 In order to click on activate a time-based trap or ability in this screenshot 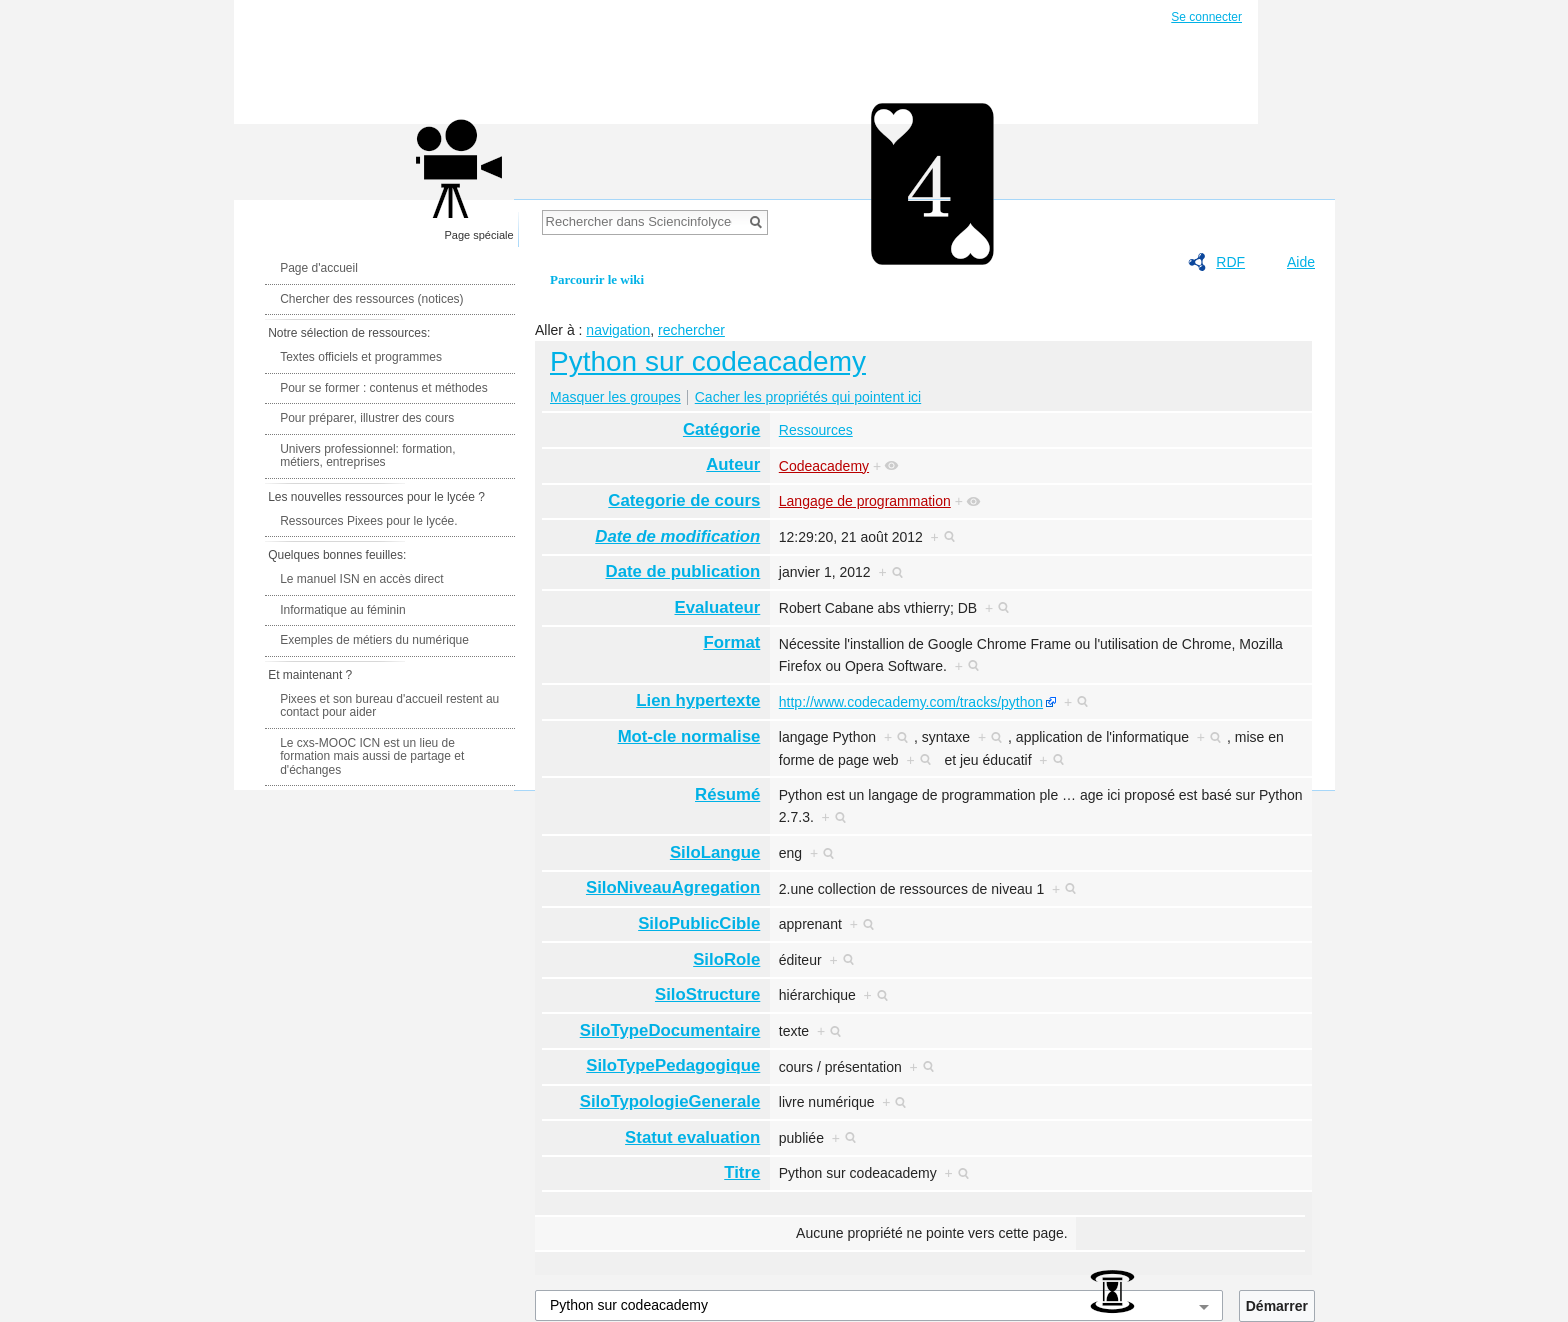, I will do `click(1112, 1291)`.